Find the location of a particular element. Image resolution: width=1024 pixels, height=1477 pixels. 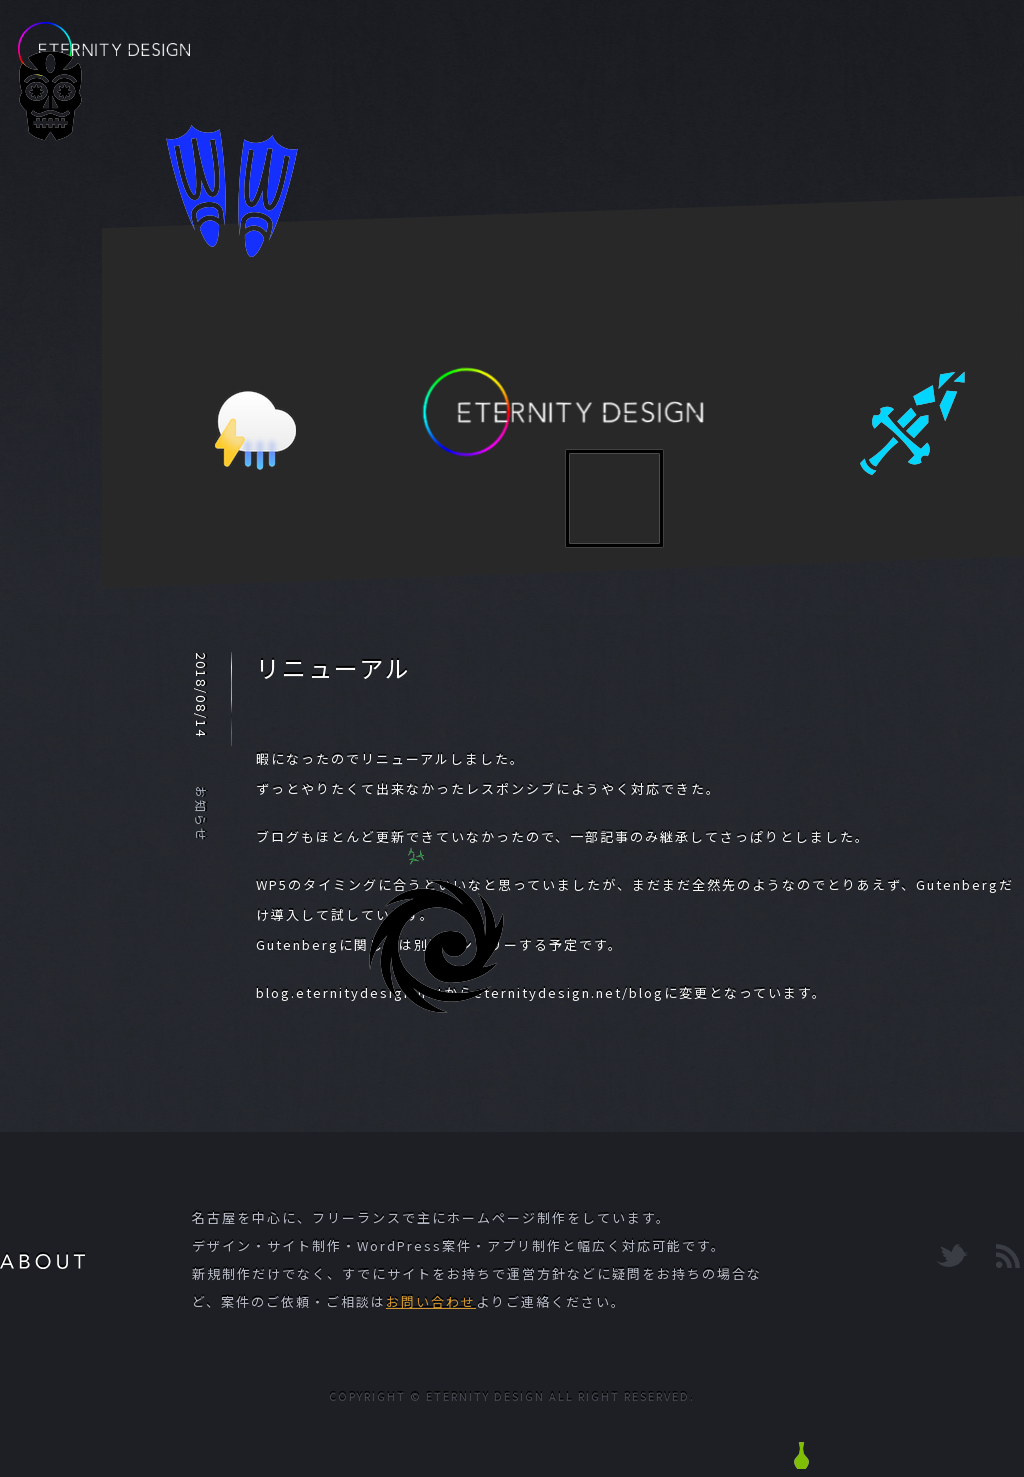

stop media playback is located at coordinates (614, 498).